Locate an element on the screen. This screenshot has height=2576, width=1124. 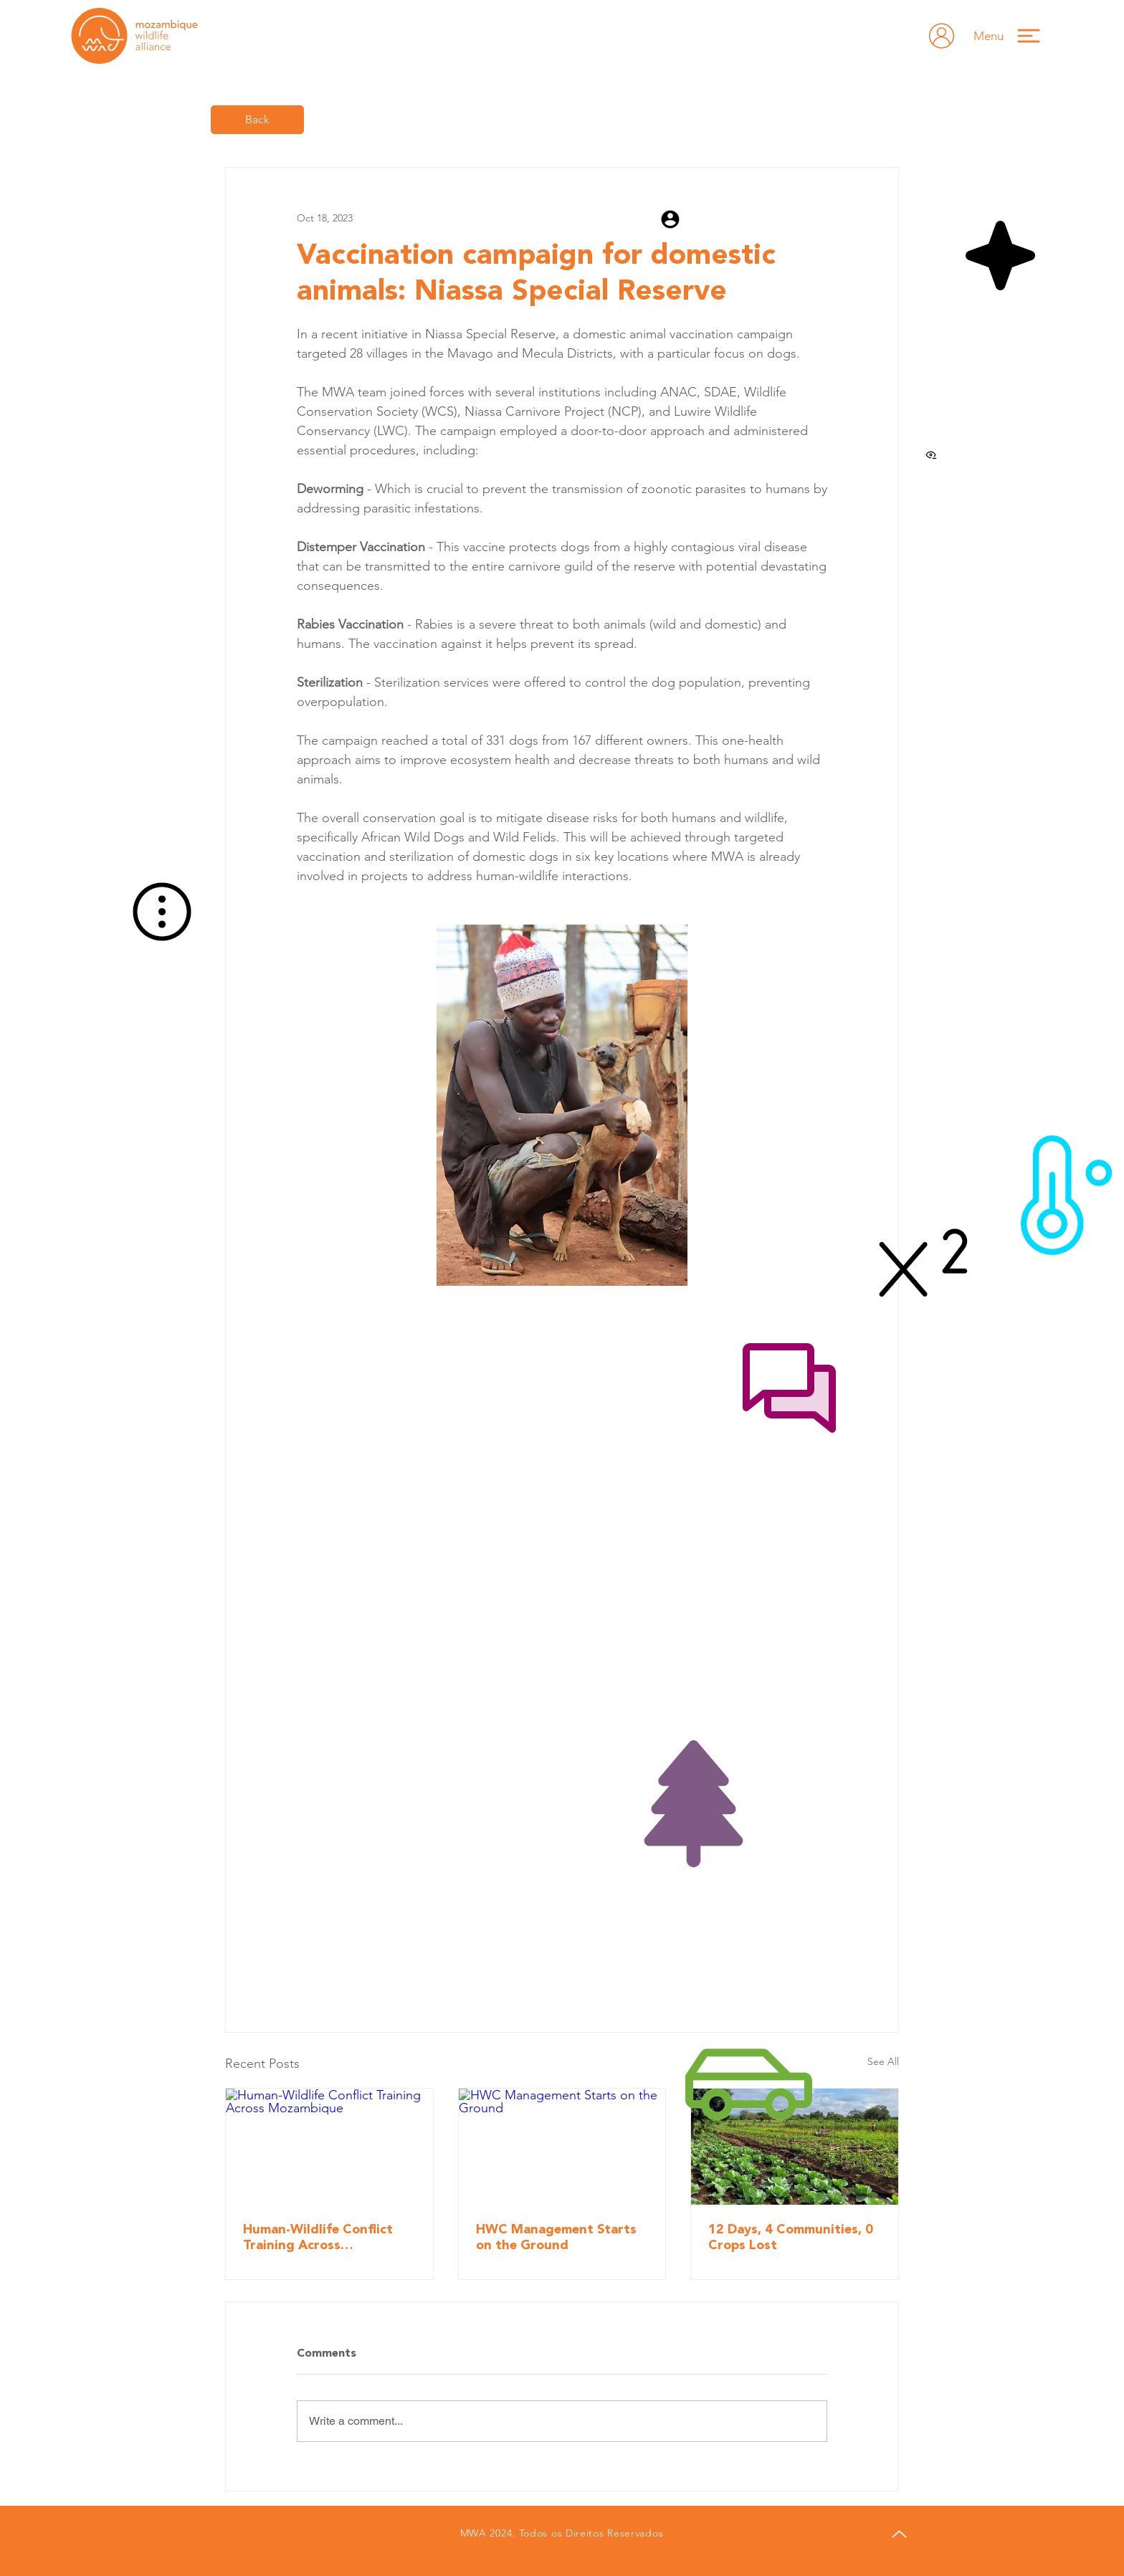
indicates a special or featured item is located at coordinates (1000, 255).